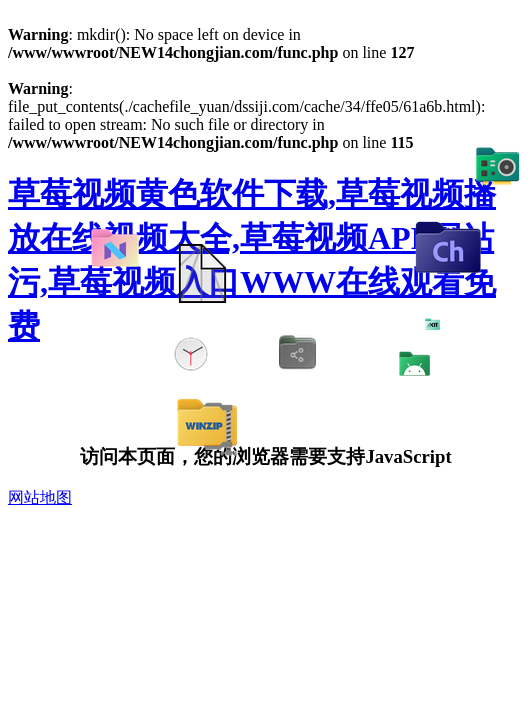 The image size is (532, 720). Describe the element at coordinates (448, 249) in the screenshot. I see `open adobe character animator project folder` at that location.